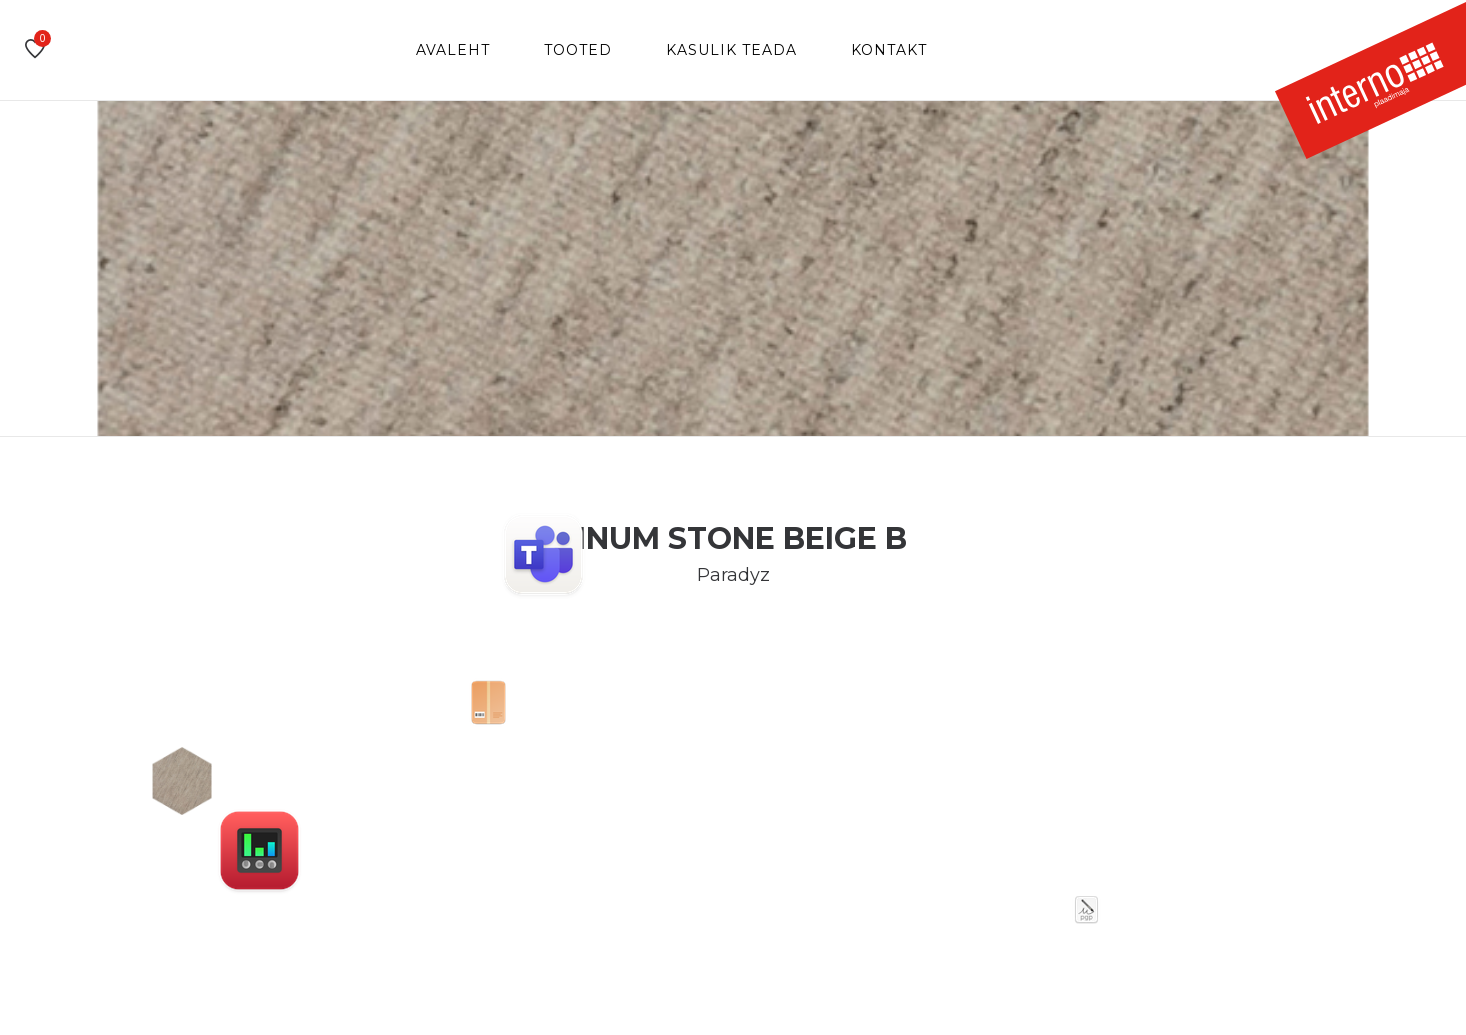 This screenshot has height=1035, width=1466. What do you see at coordinates (488, 702) in the screenshot?
I see `install or manage software packages` at bounding box center [488, 702].